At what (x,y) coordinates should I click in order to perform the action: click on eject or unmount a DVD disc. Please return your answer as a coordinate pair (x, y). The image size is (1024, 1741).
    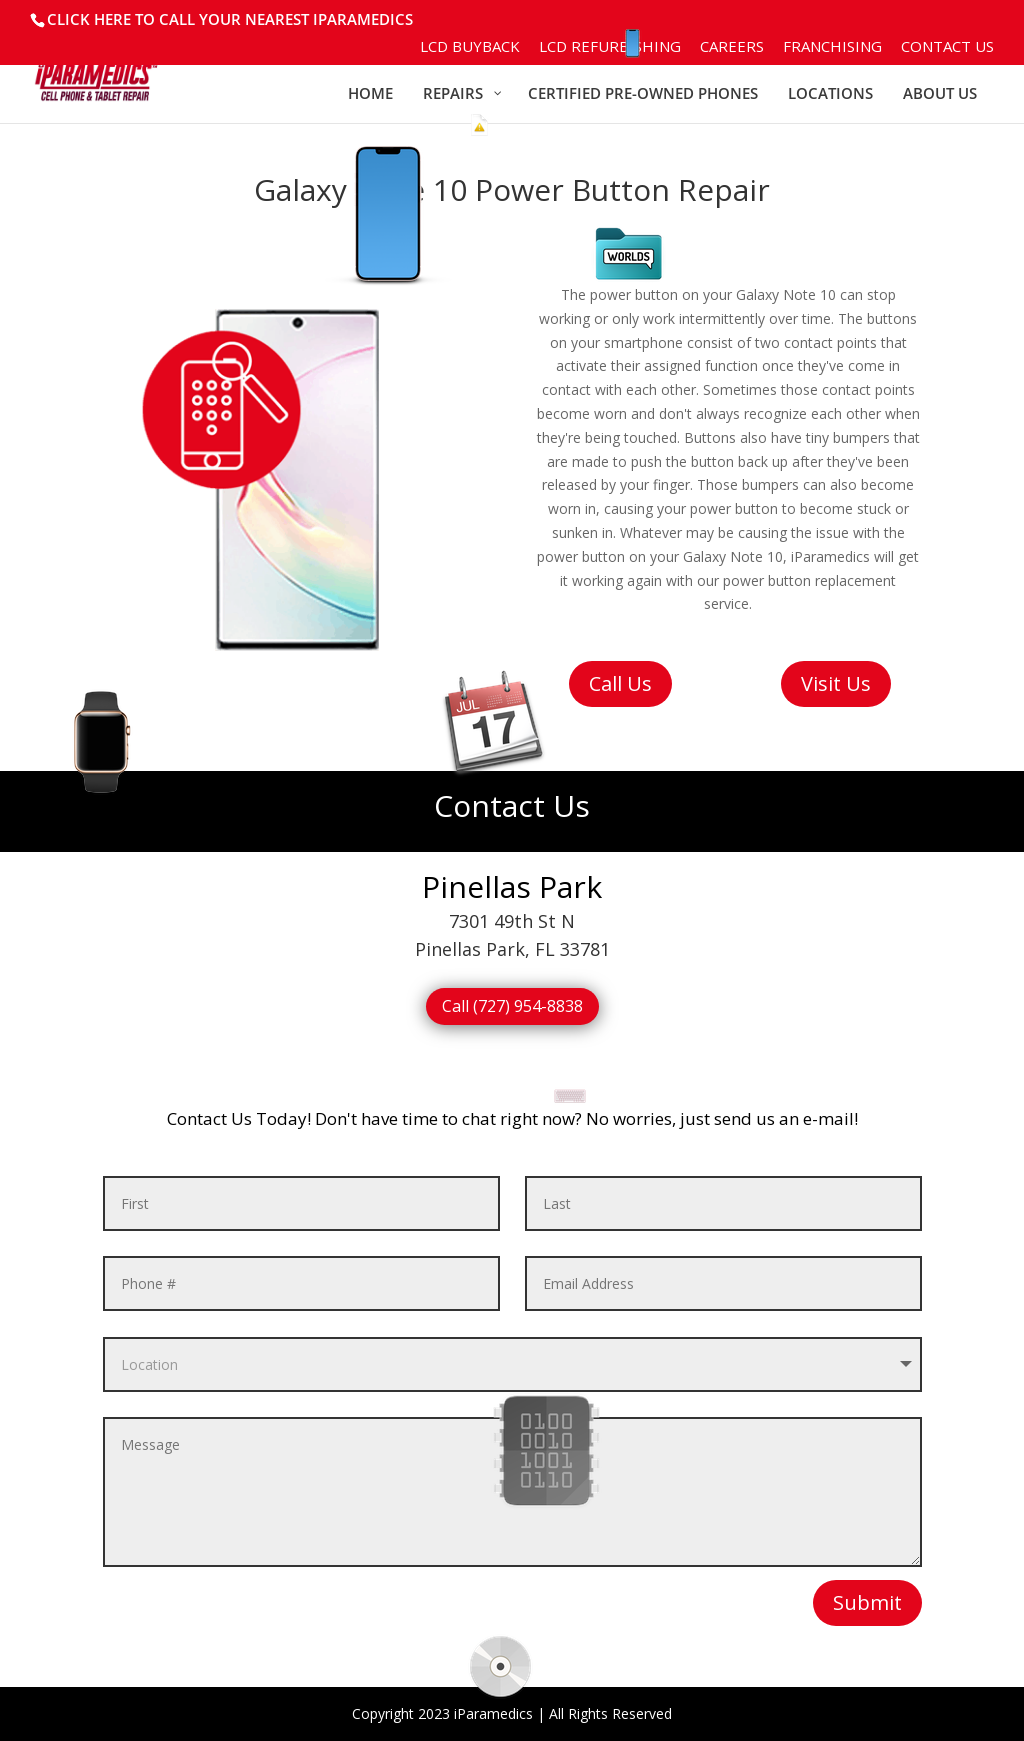
    Looking at the image, I should click on (500, 1666).